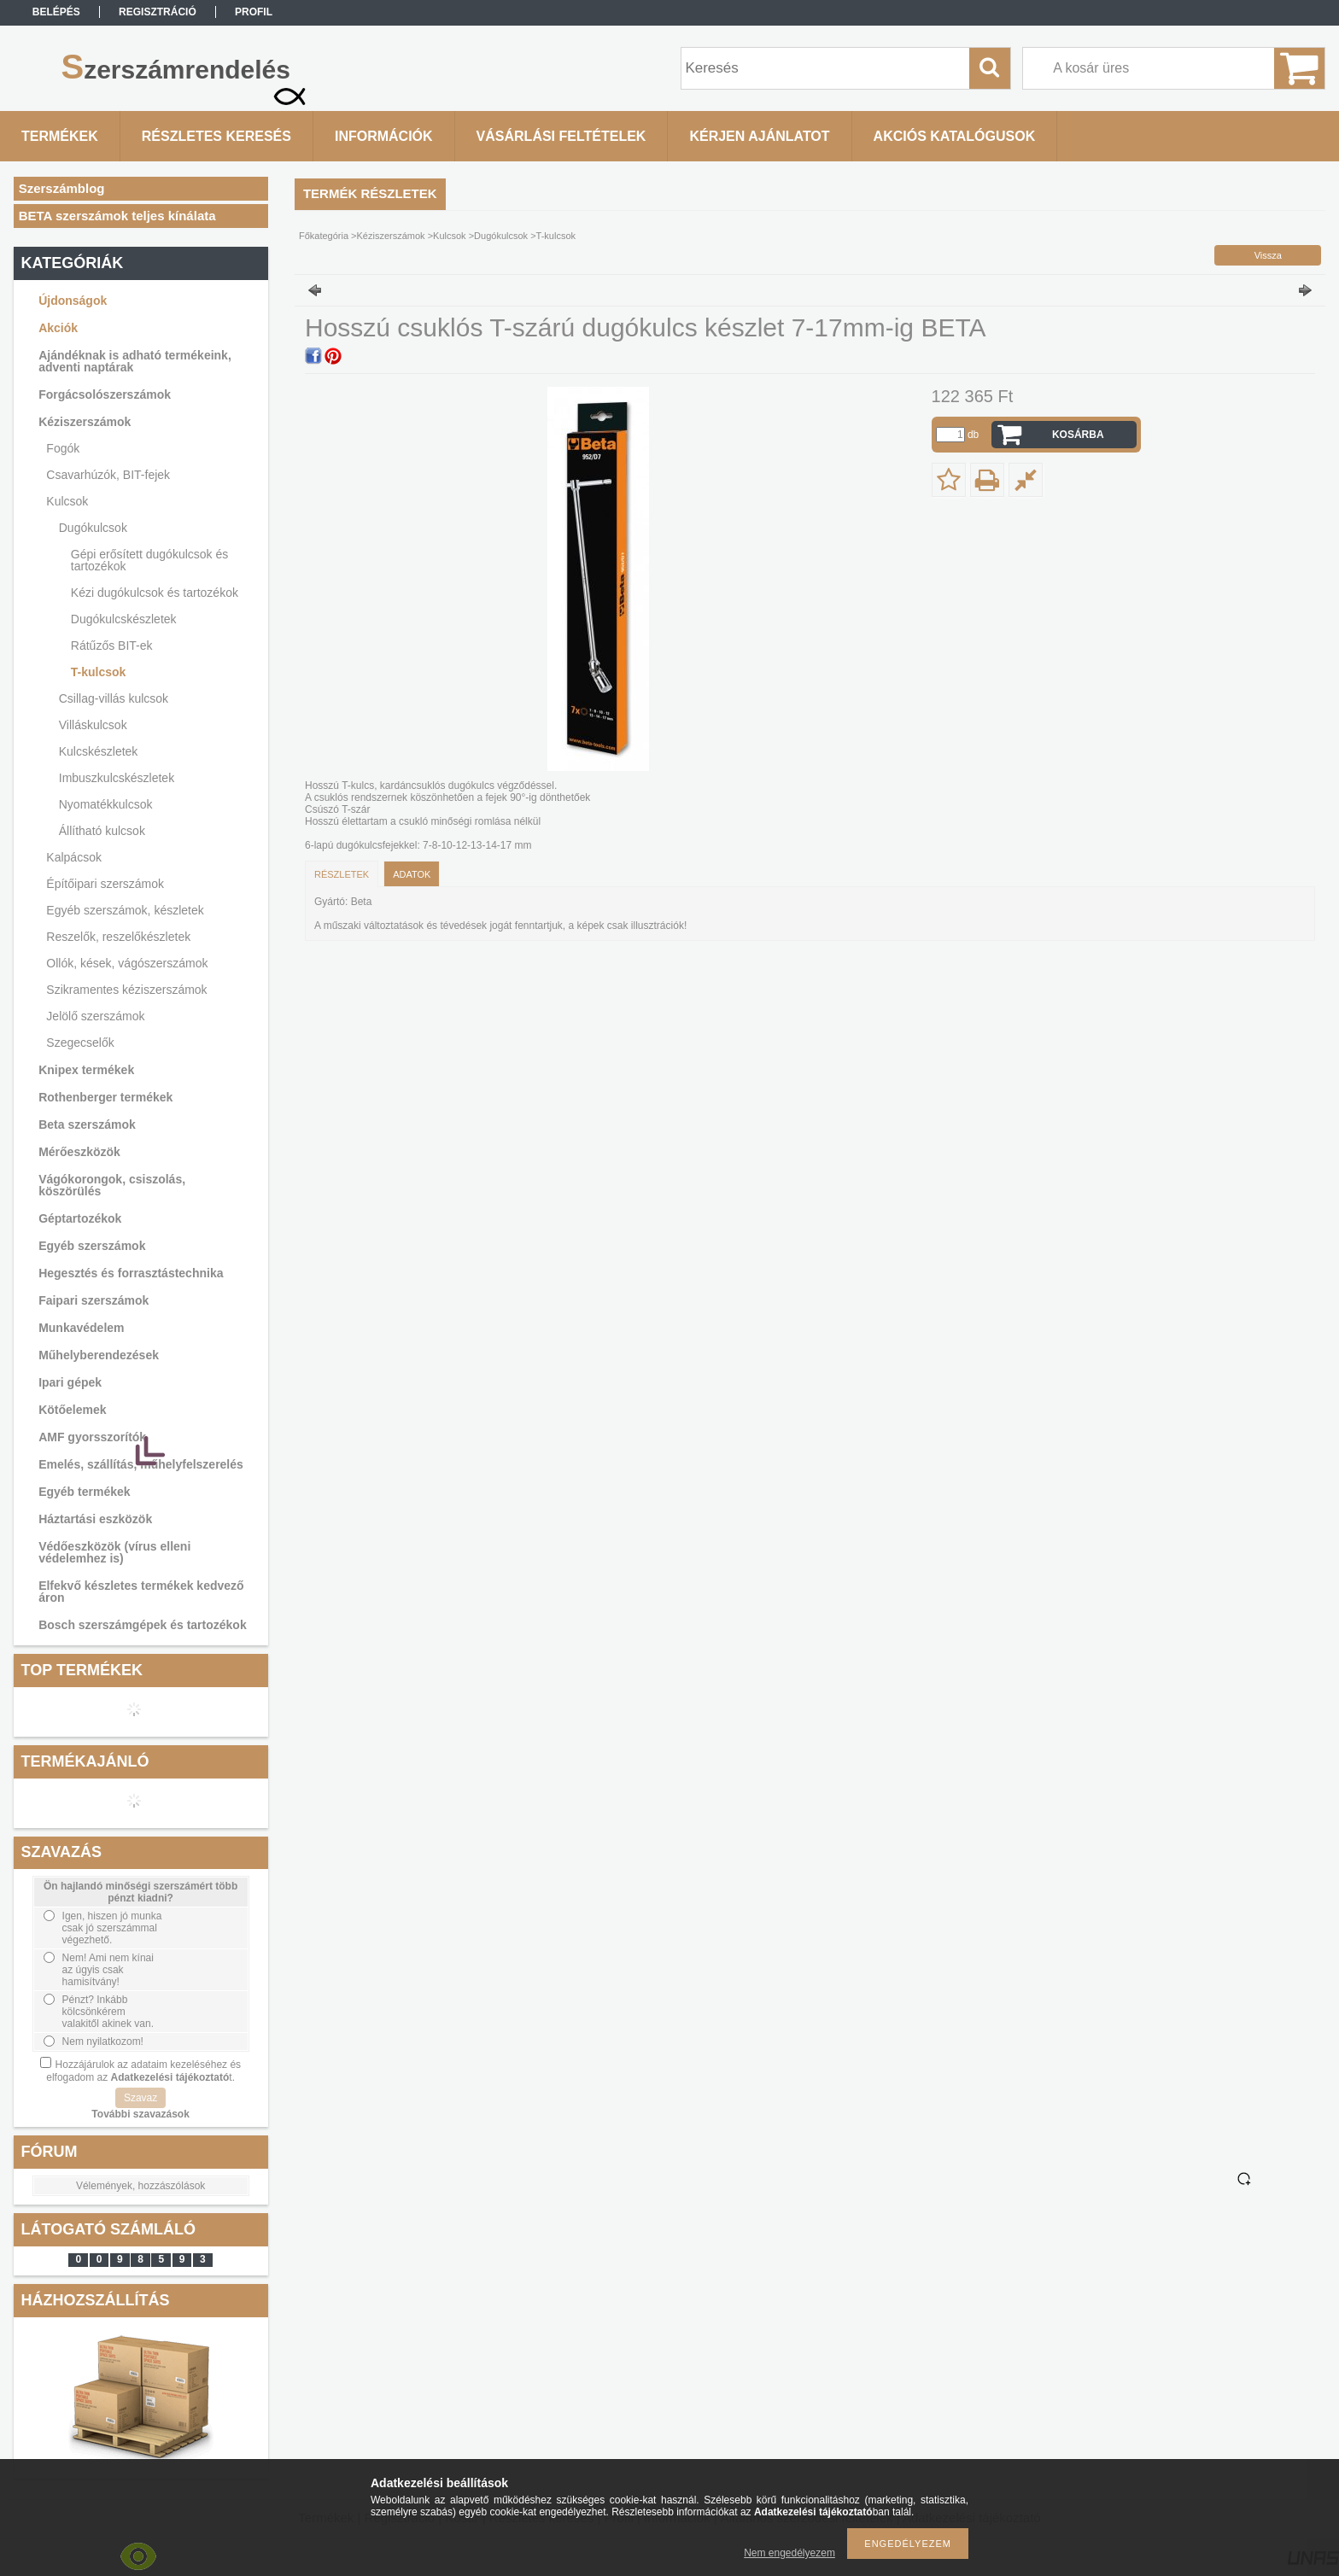 The image size is (1339, 2576). What do you see at coordinates (1243, 2178) in the screenshot?
I see `add a new item or entry` at bounding box center [1243, 2178].